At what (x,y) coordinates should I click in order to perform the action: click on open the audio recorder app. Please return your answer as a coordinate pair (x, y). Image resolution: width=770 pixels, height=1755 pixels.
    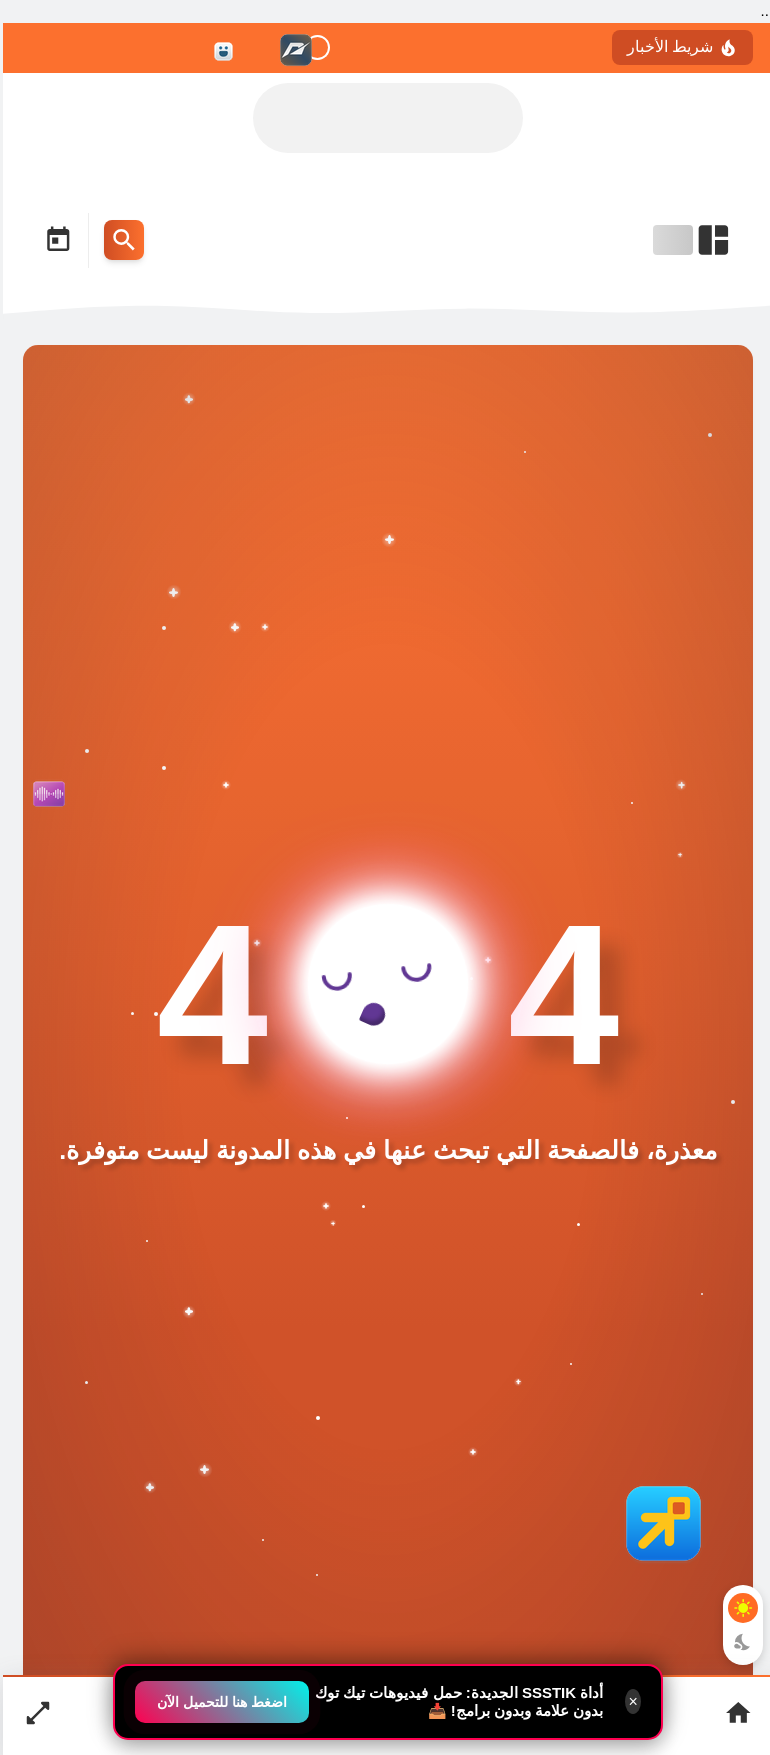
    Looking at the image, I should click on (49, 794).